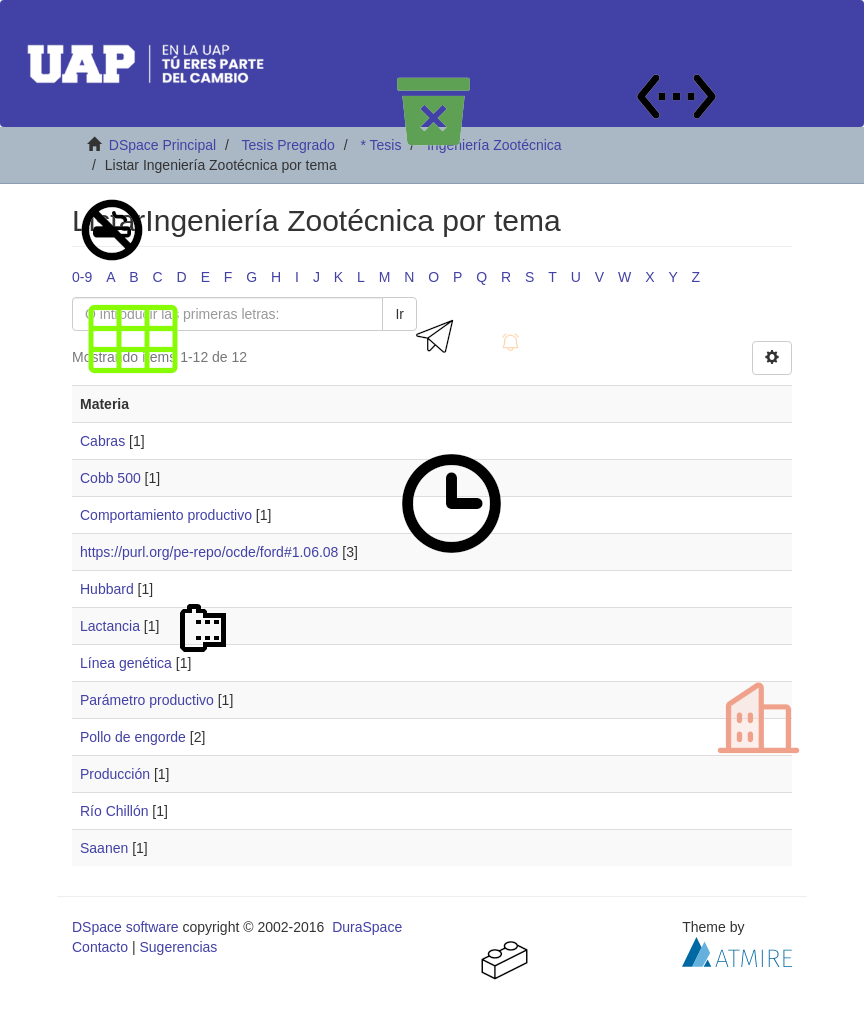 The height and width of the screenshot is (1017, 864). I want to click on configure ethernet or network connection settings, so click(676, 96).